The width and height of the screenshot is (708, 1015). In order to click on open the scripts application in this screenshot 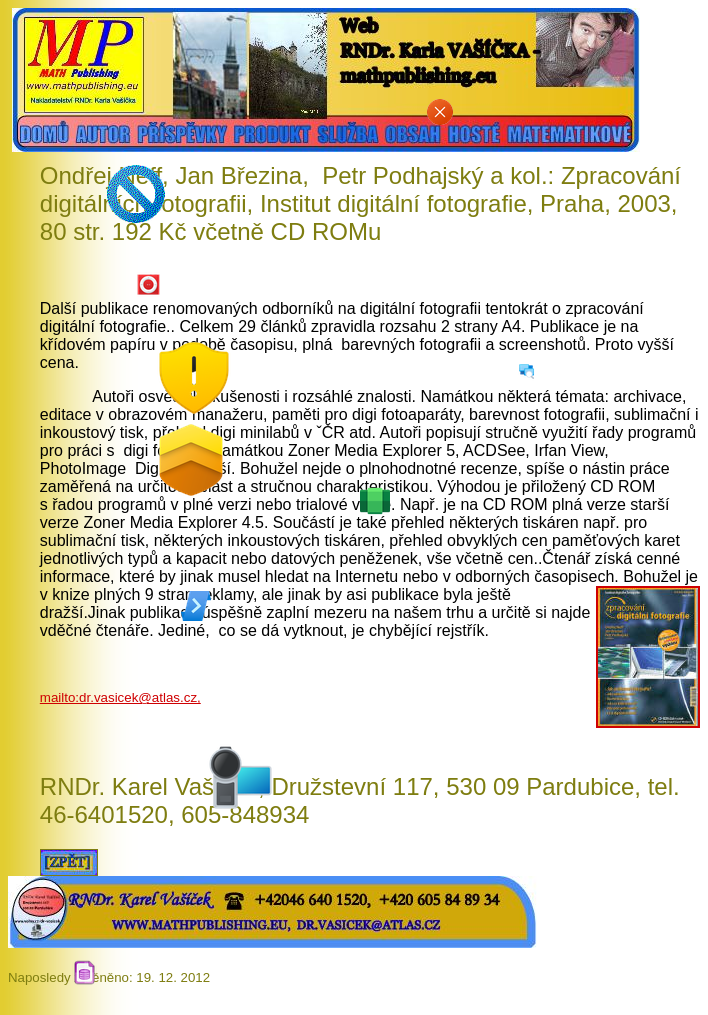, I will do `click(196, 606)`.